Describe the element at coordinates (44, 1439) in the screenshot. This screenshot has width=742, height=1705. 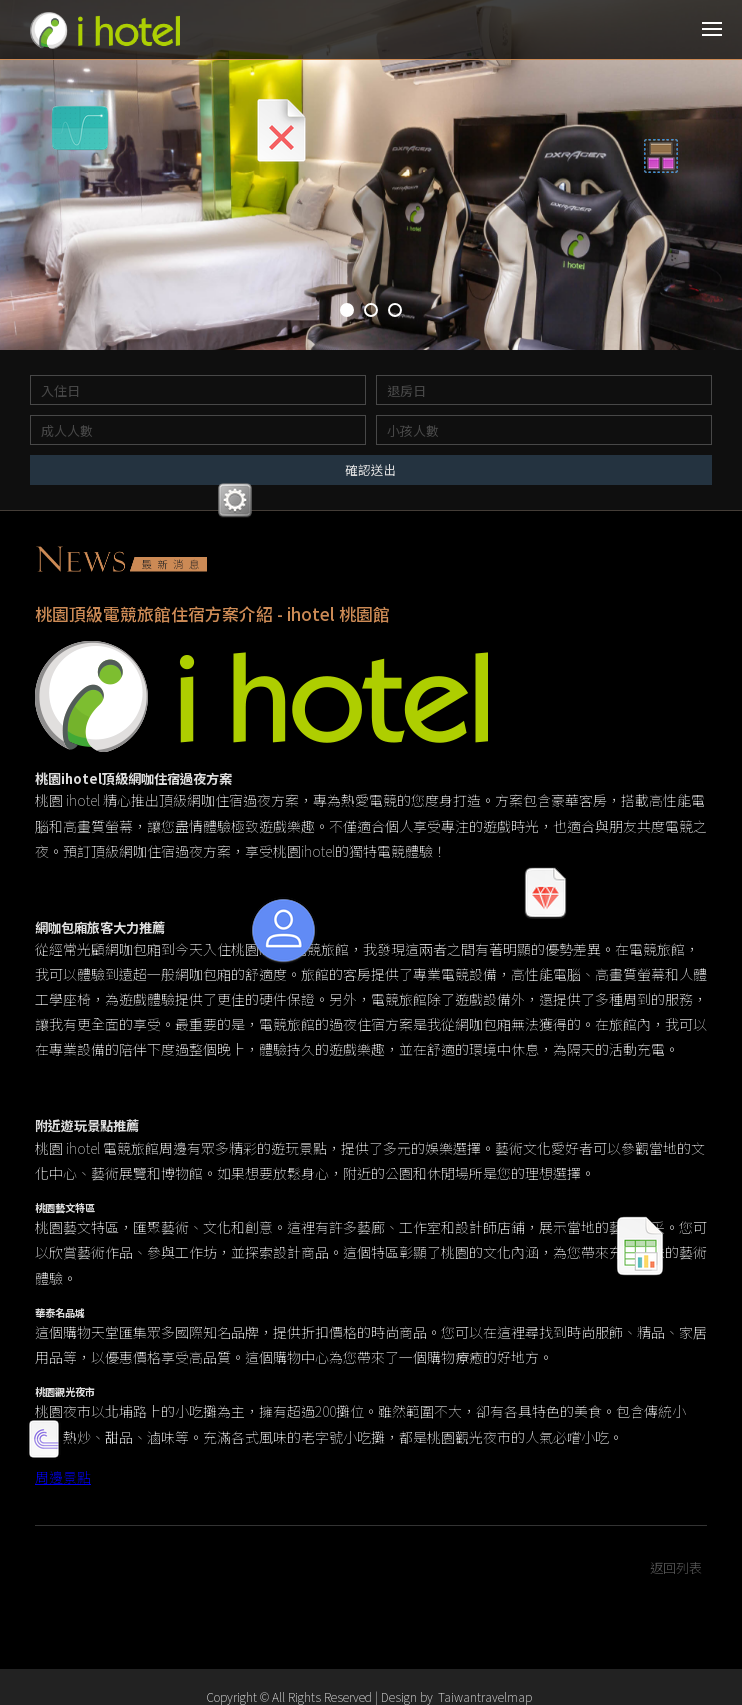
I see `a bittorrent torrent file` at that location.